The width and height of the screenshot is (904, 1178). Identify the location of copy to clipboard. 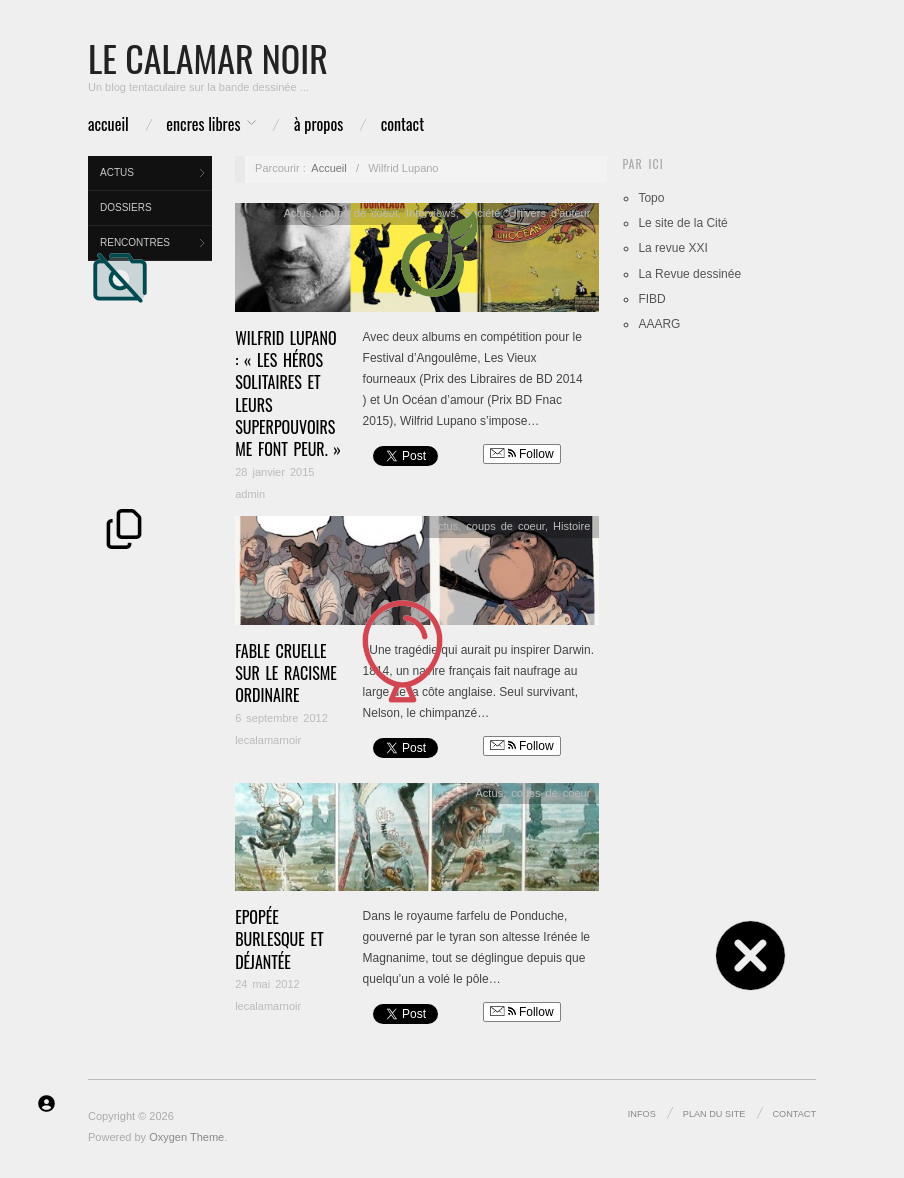
(124, 529).